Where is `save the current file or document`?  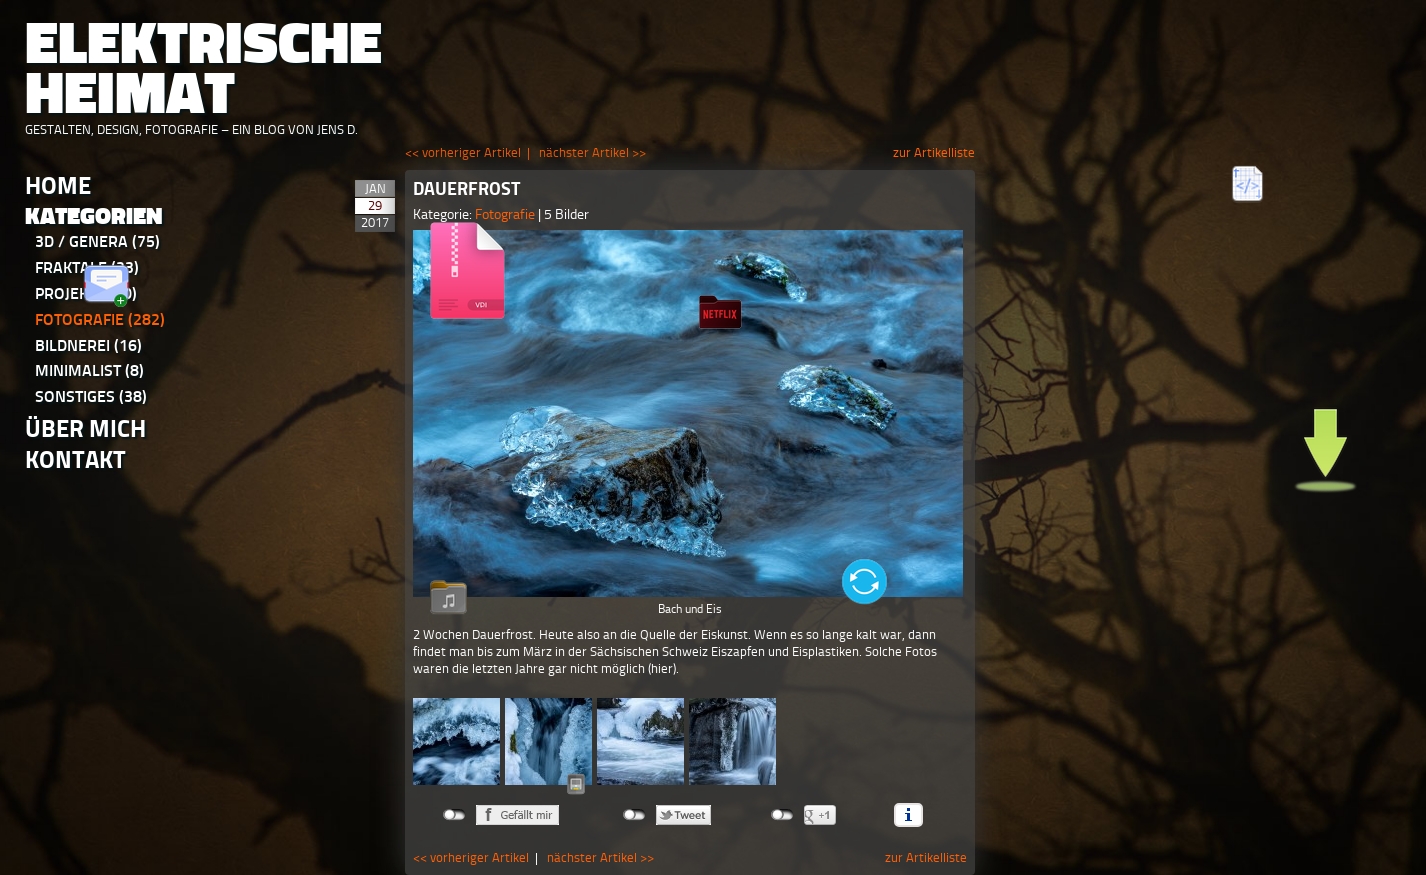
save the current file or document is located at coordinates (1325, 445).